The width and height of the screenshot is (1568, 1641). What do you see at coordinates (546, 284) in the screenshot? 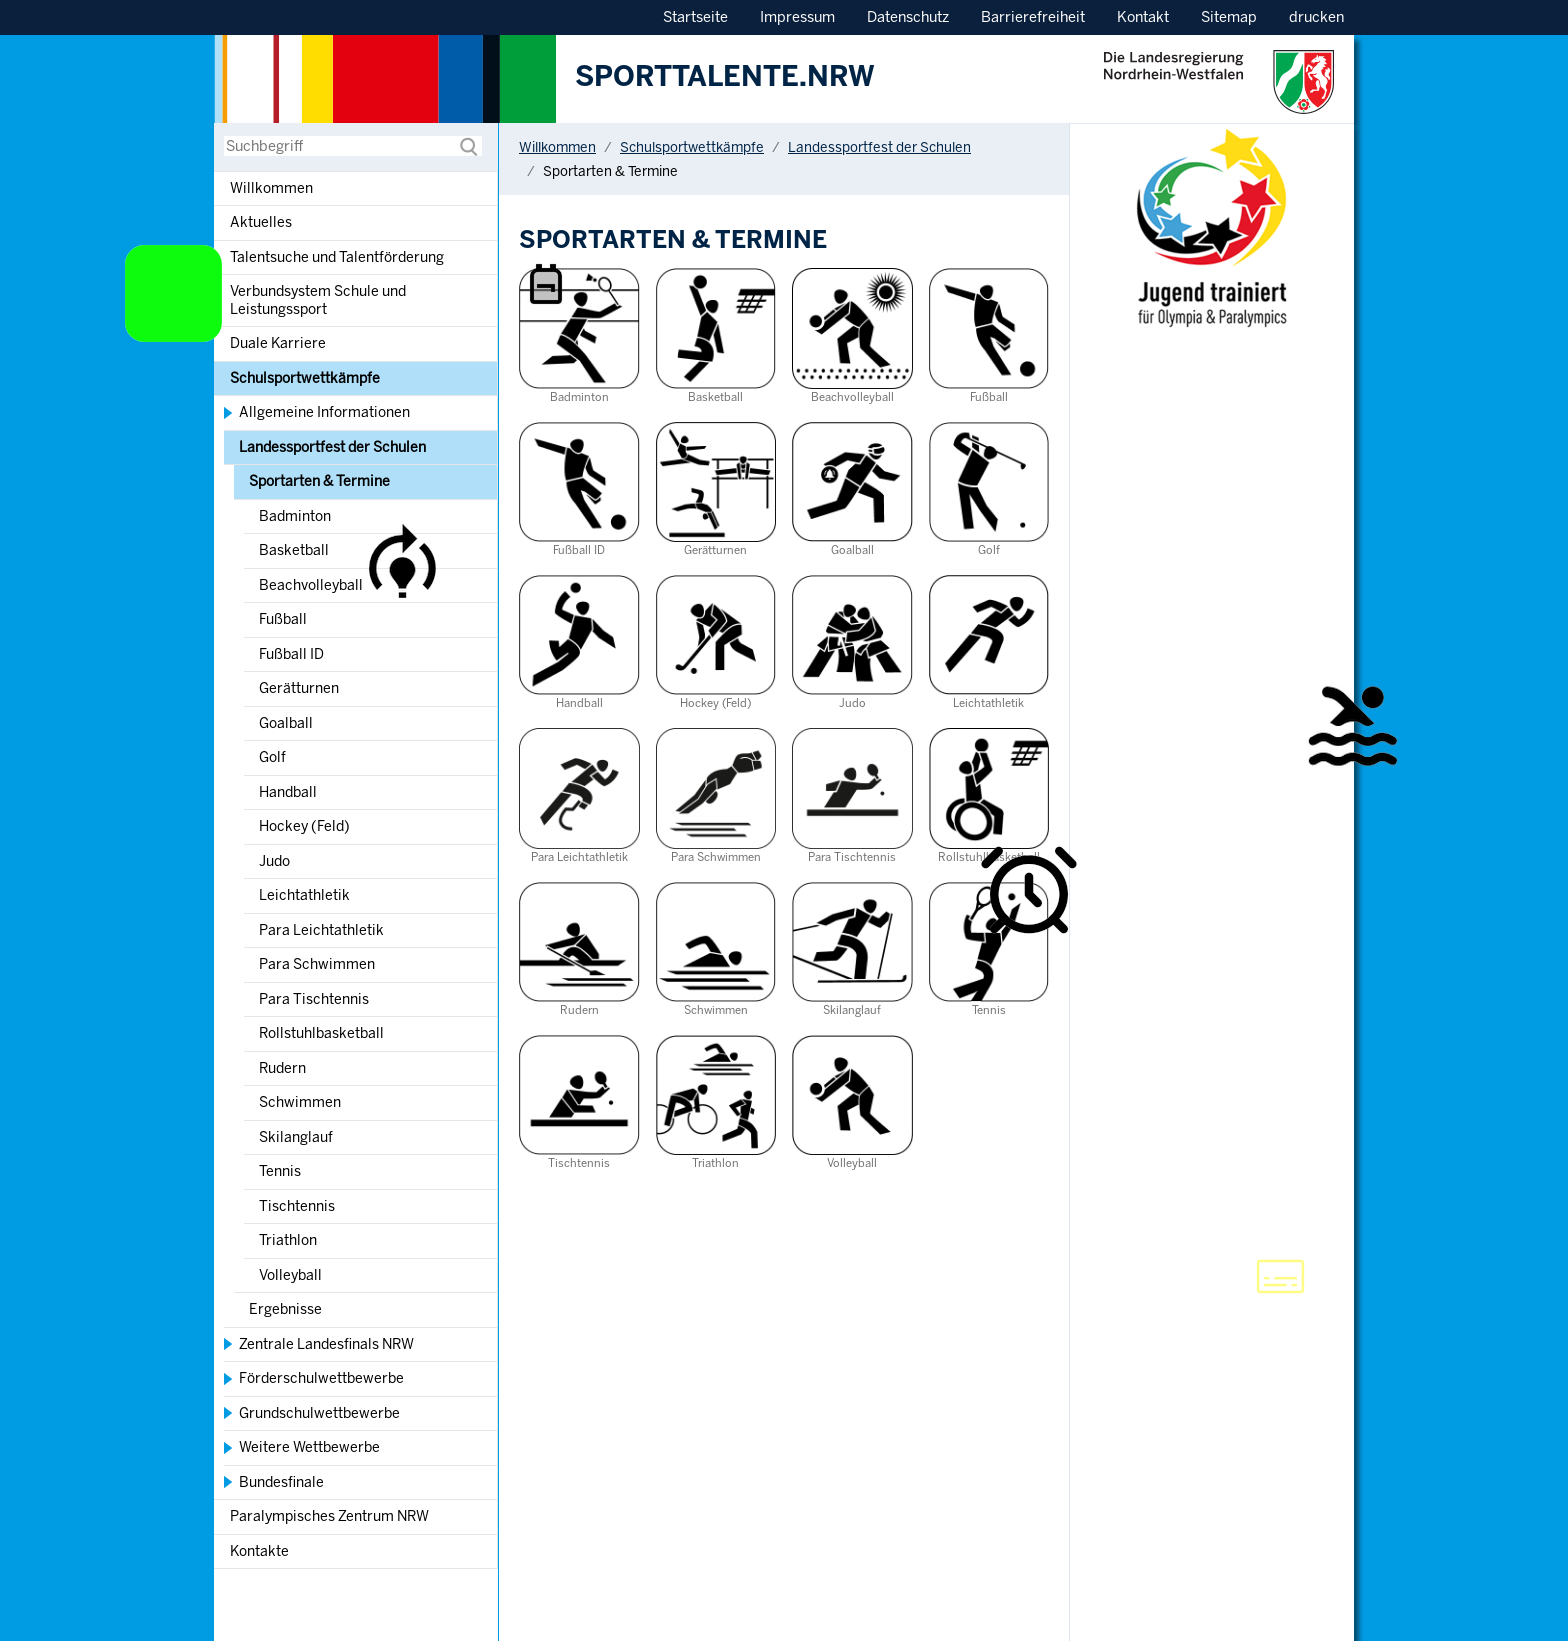
I see `access your backpack or inventory` at bounding box center [546, 284].